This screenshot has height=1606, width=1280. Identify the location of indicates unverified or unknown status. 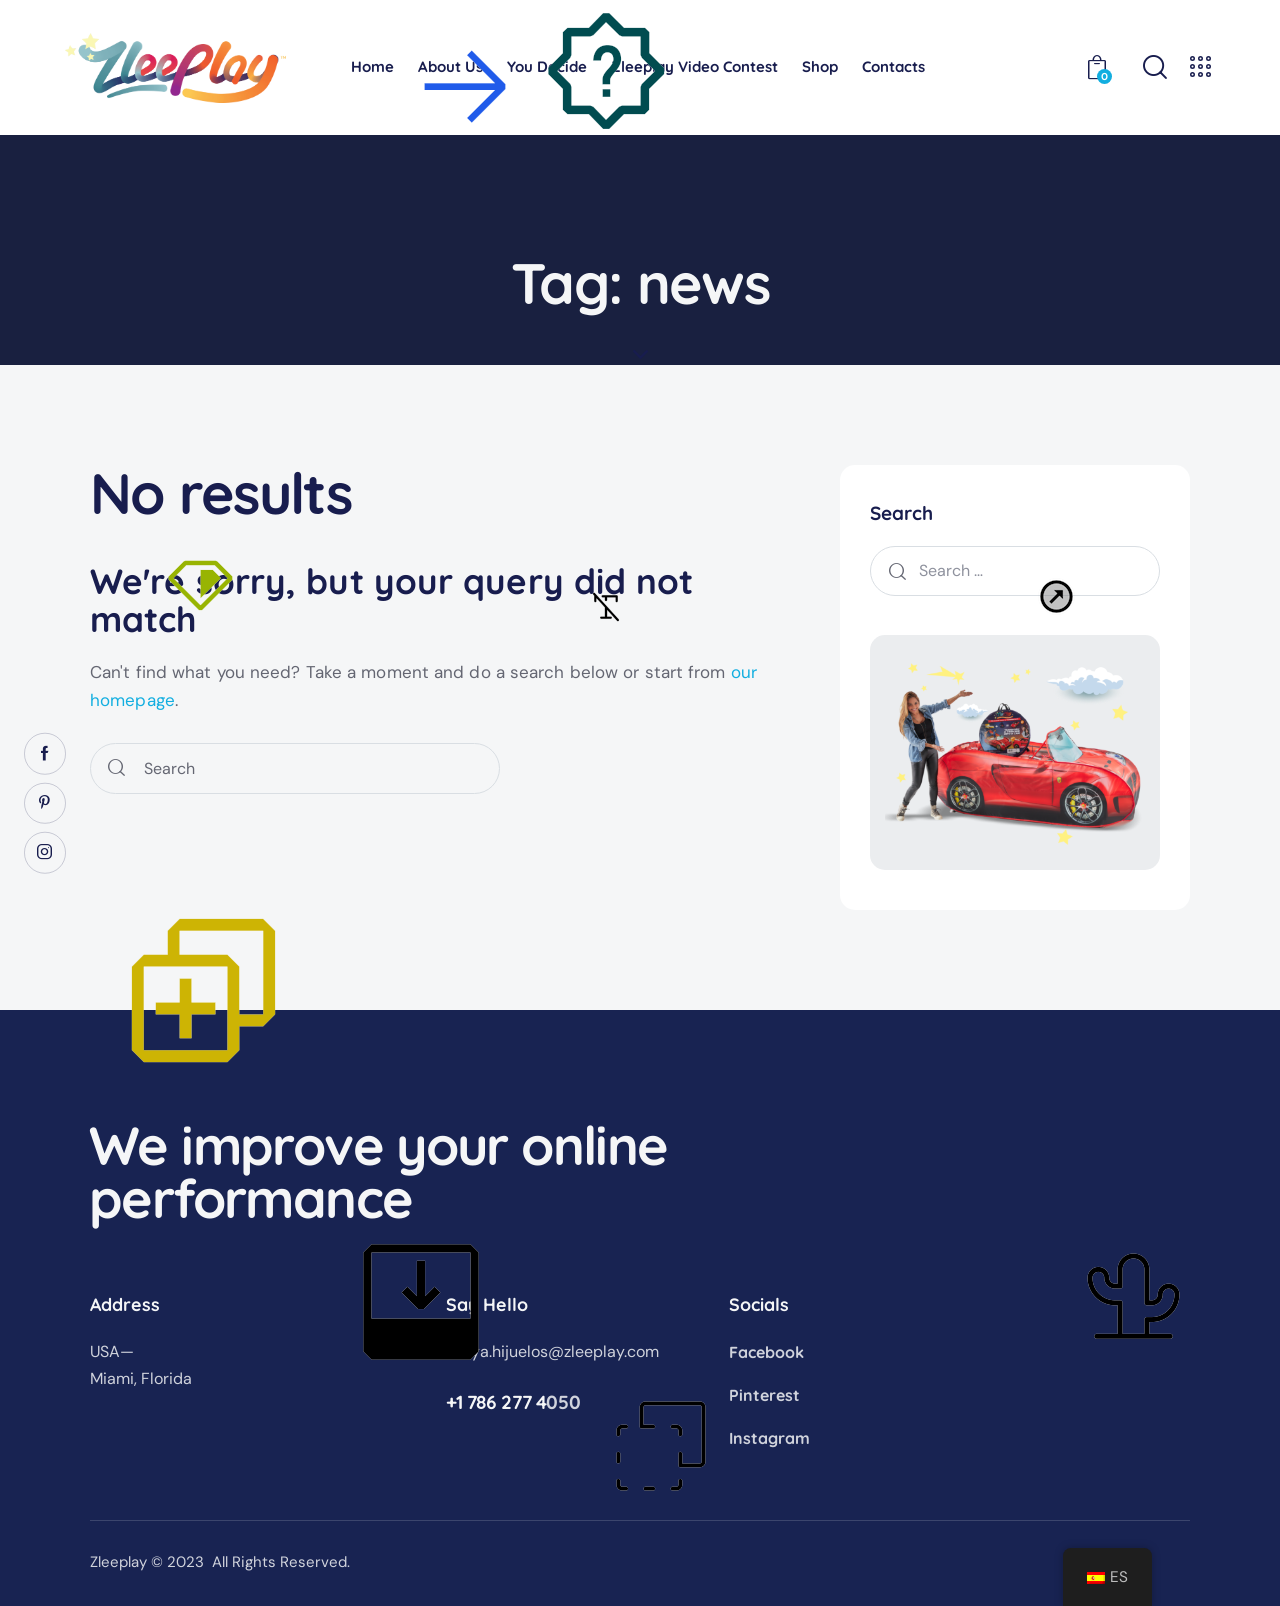
(606, 71).